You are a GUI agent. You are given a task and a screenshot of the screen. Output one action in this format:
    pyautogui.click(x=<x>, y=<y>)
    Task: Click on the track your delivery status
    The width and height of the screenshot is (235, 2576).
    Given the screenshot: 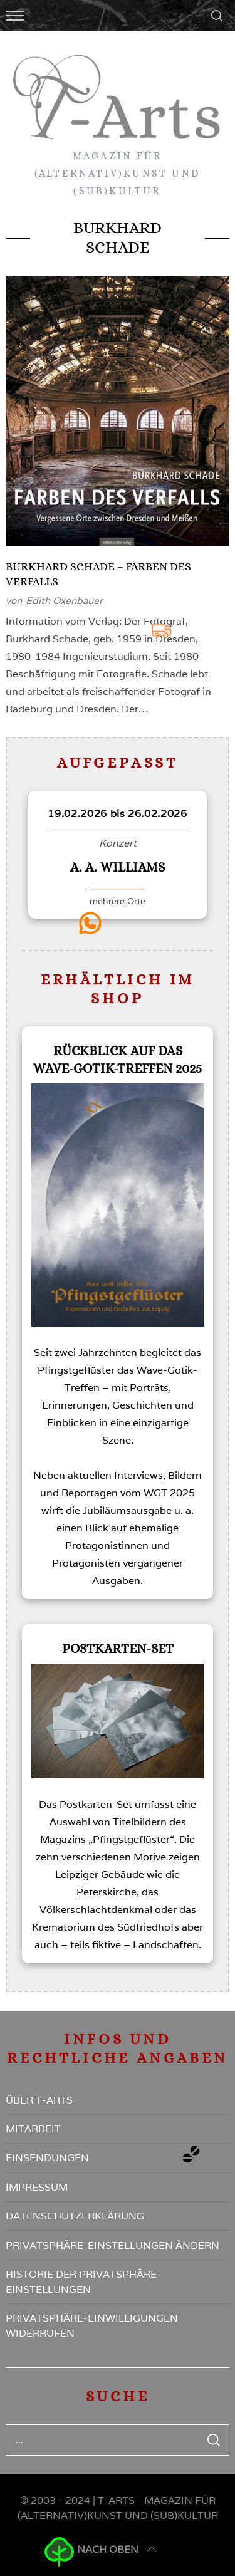 What is the action you would take?
    pyautogui.click(x=160, y=630)
    